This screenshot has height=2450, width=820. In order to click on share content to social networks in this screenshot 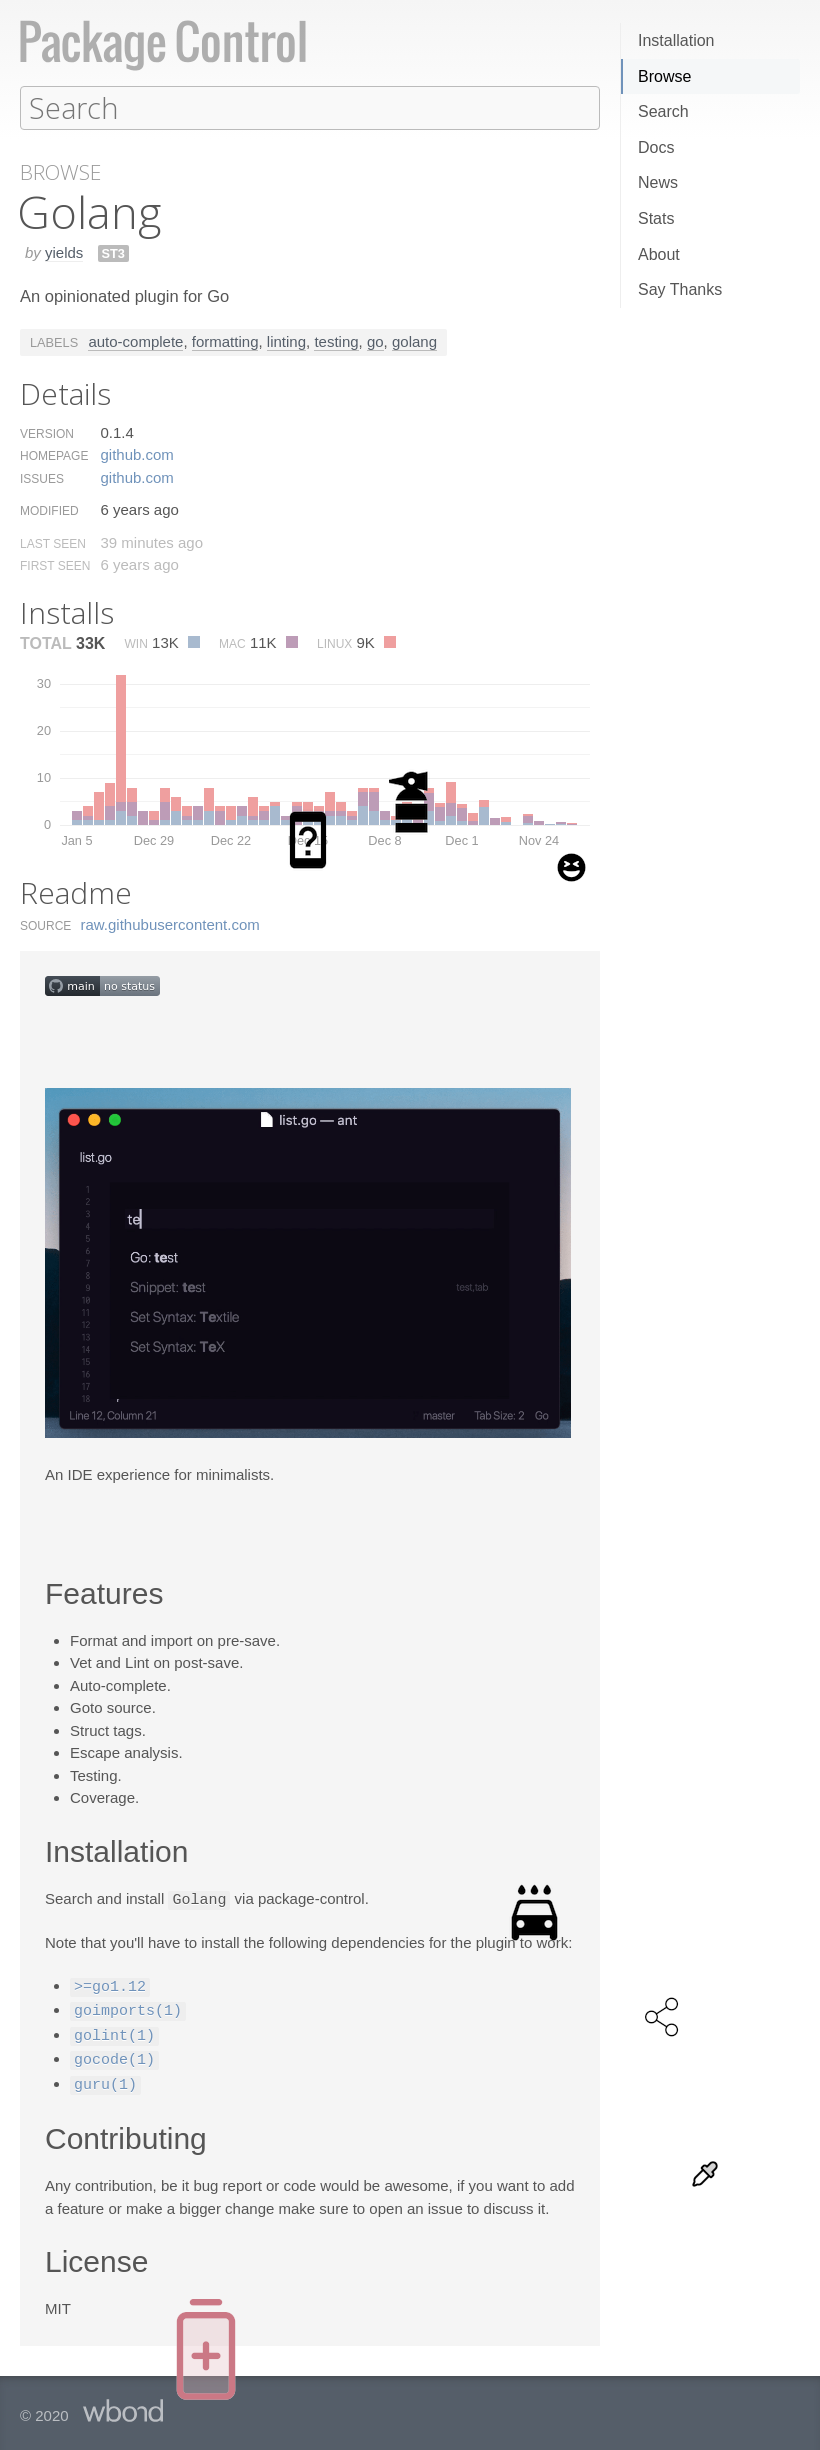, I will do `click(663, 2017)`.